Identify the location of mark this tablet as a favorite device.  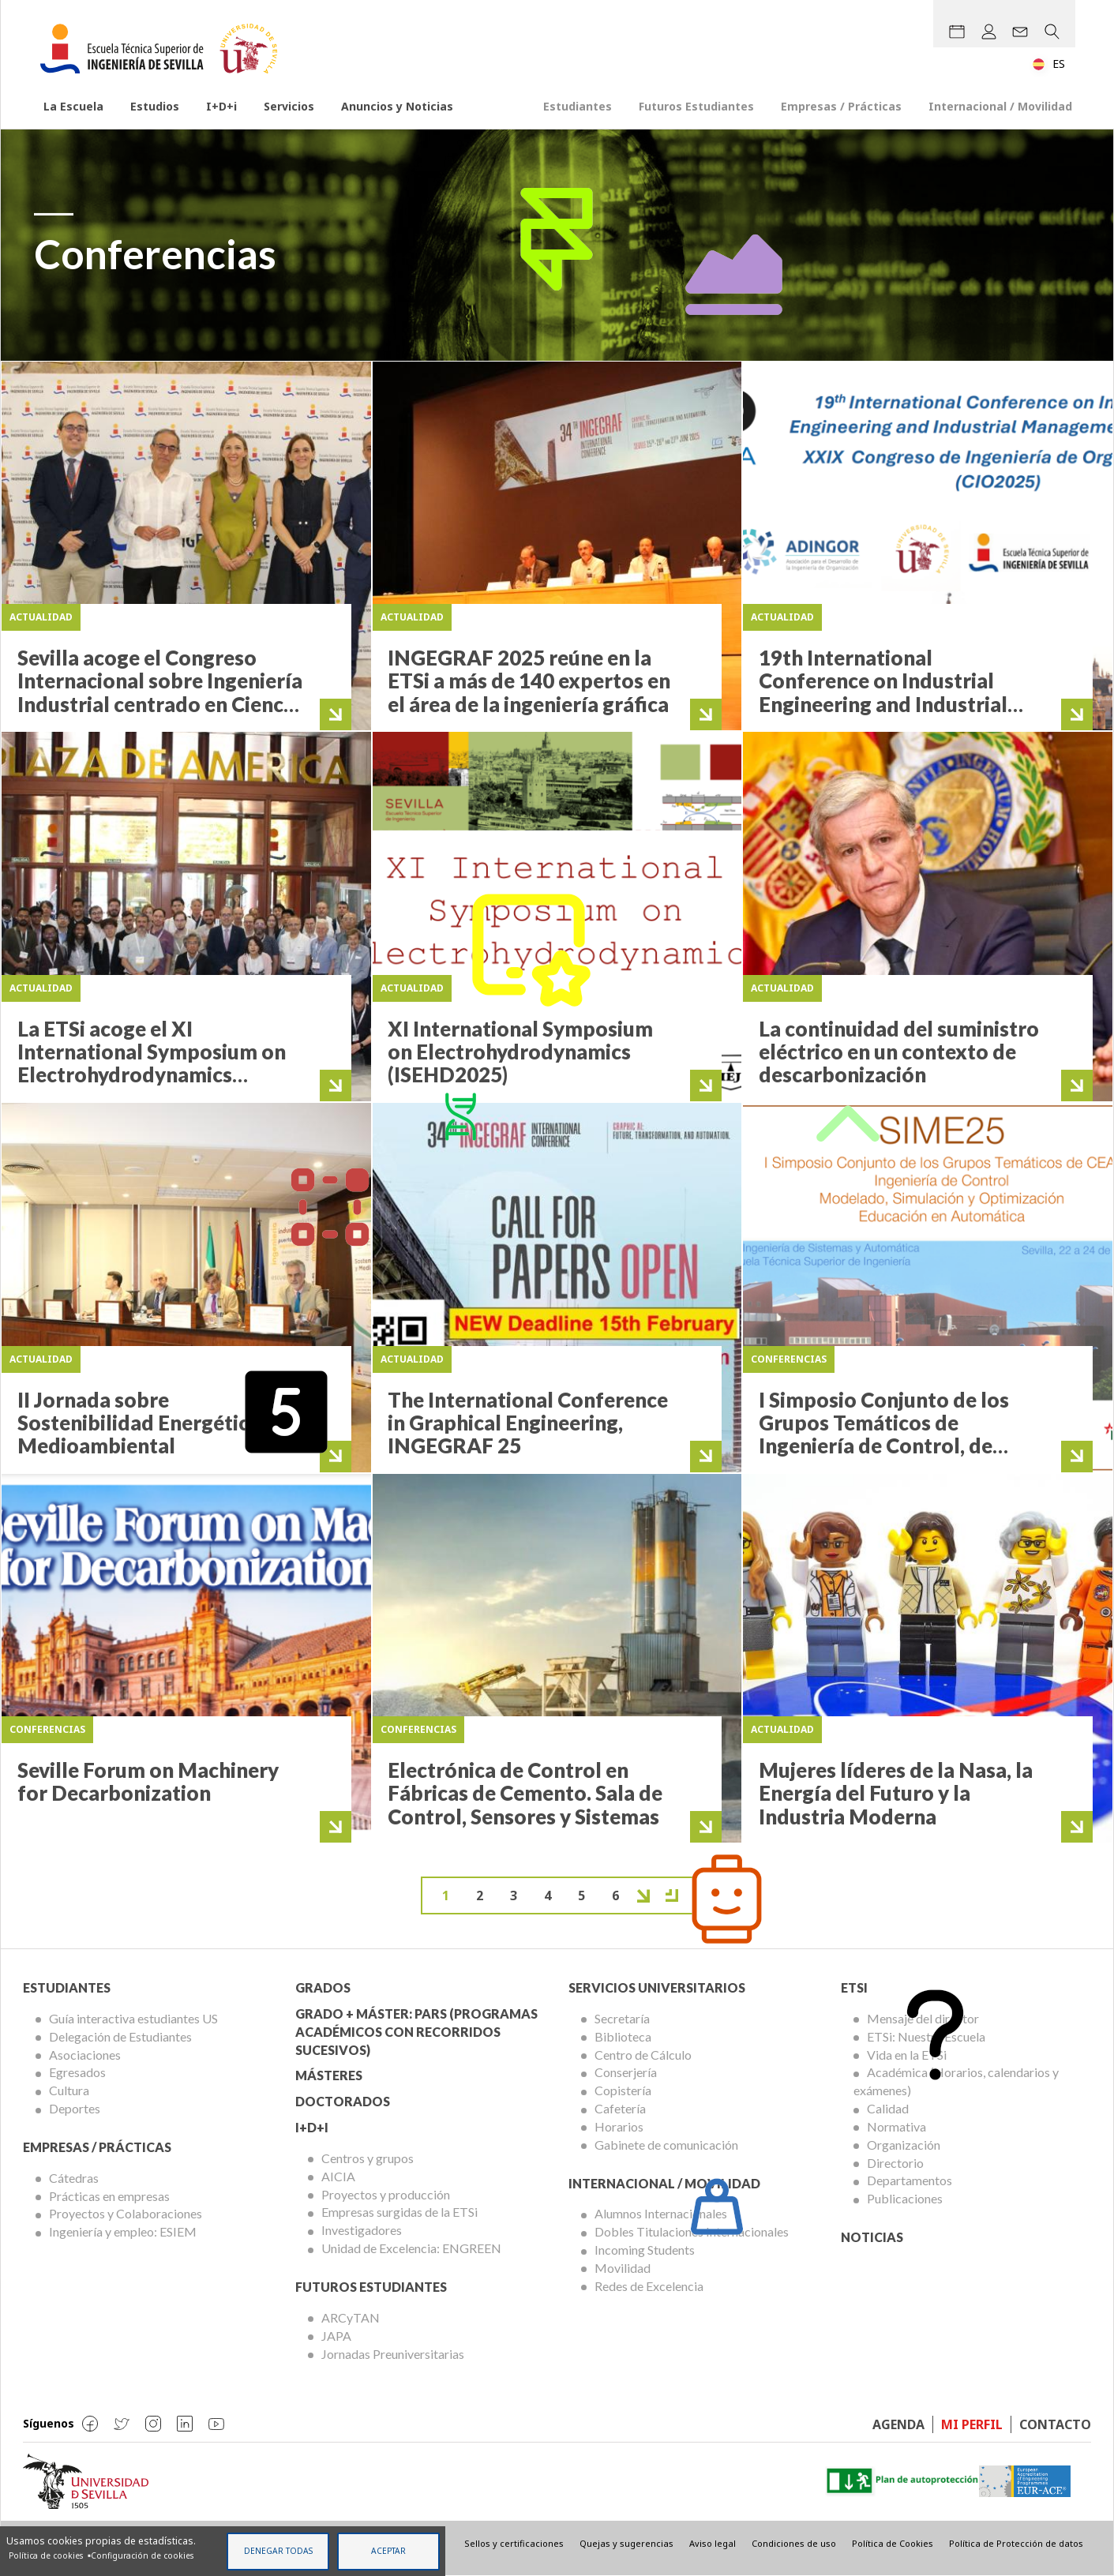
(528, 944).